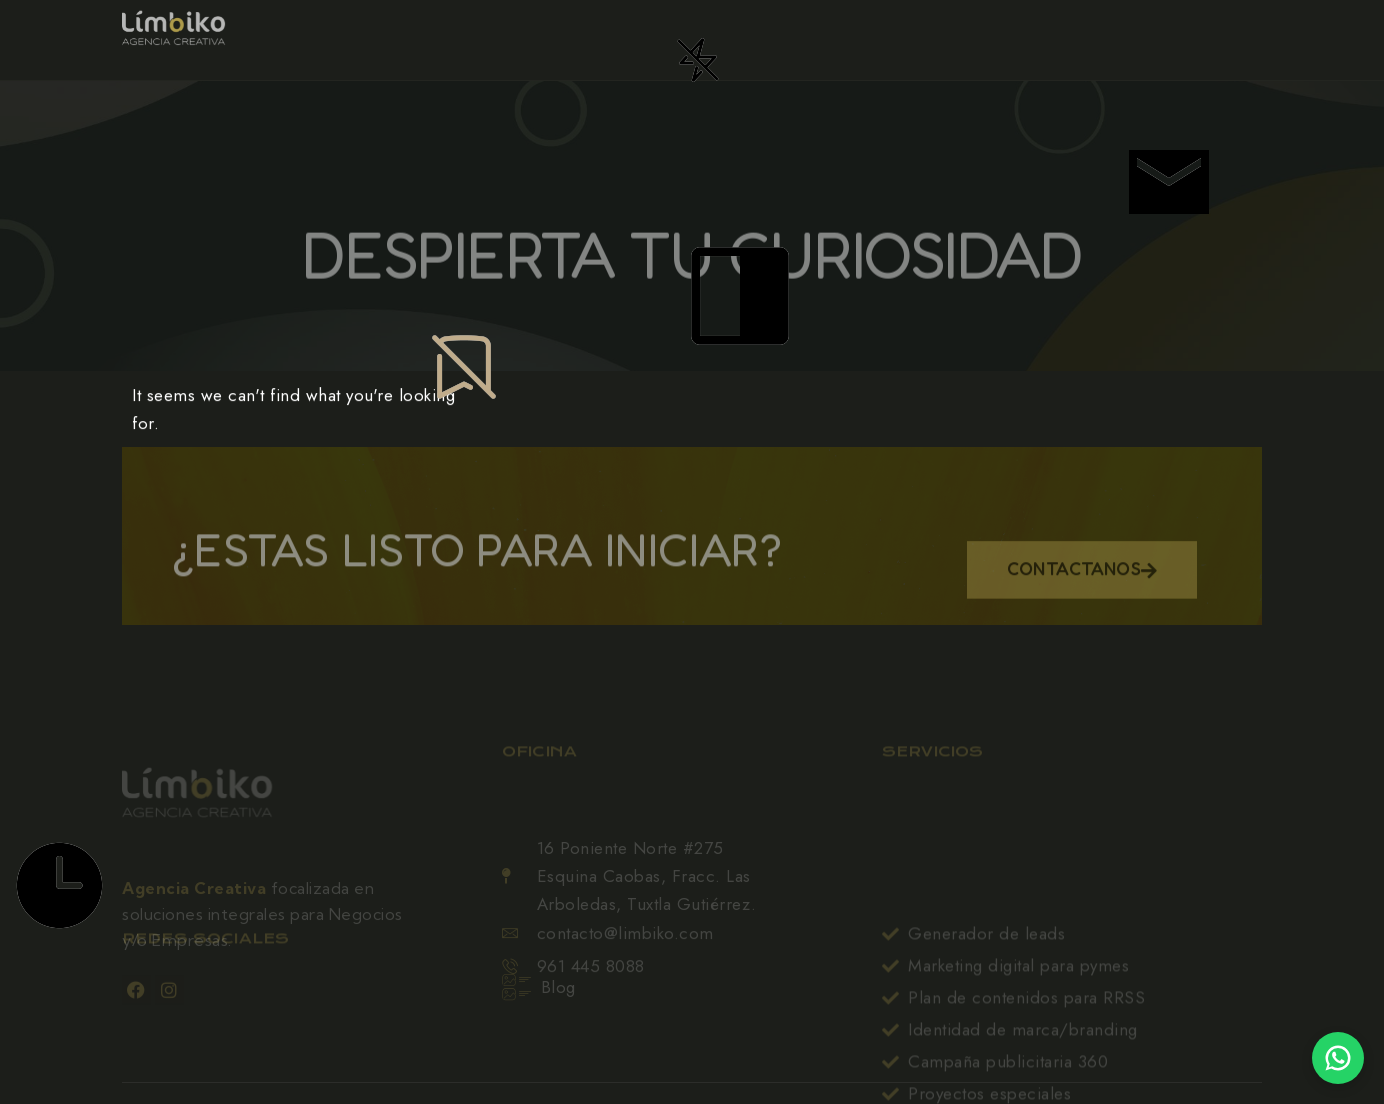 The image size is (1384, 1104). I want to click on remove from bookmarks, so click(464, 367).